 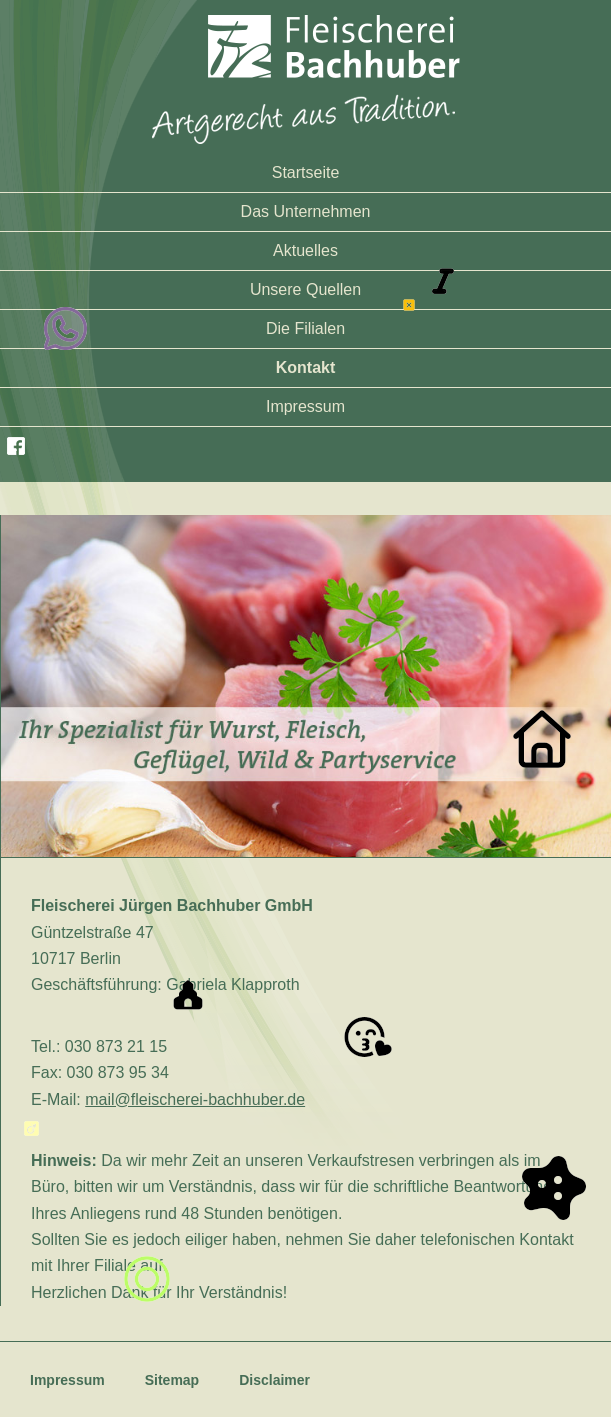 I want to click on find nearby places of worship, so click(x=188, y=995).